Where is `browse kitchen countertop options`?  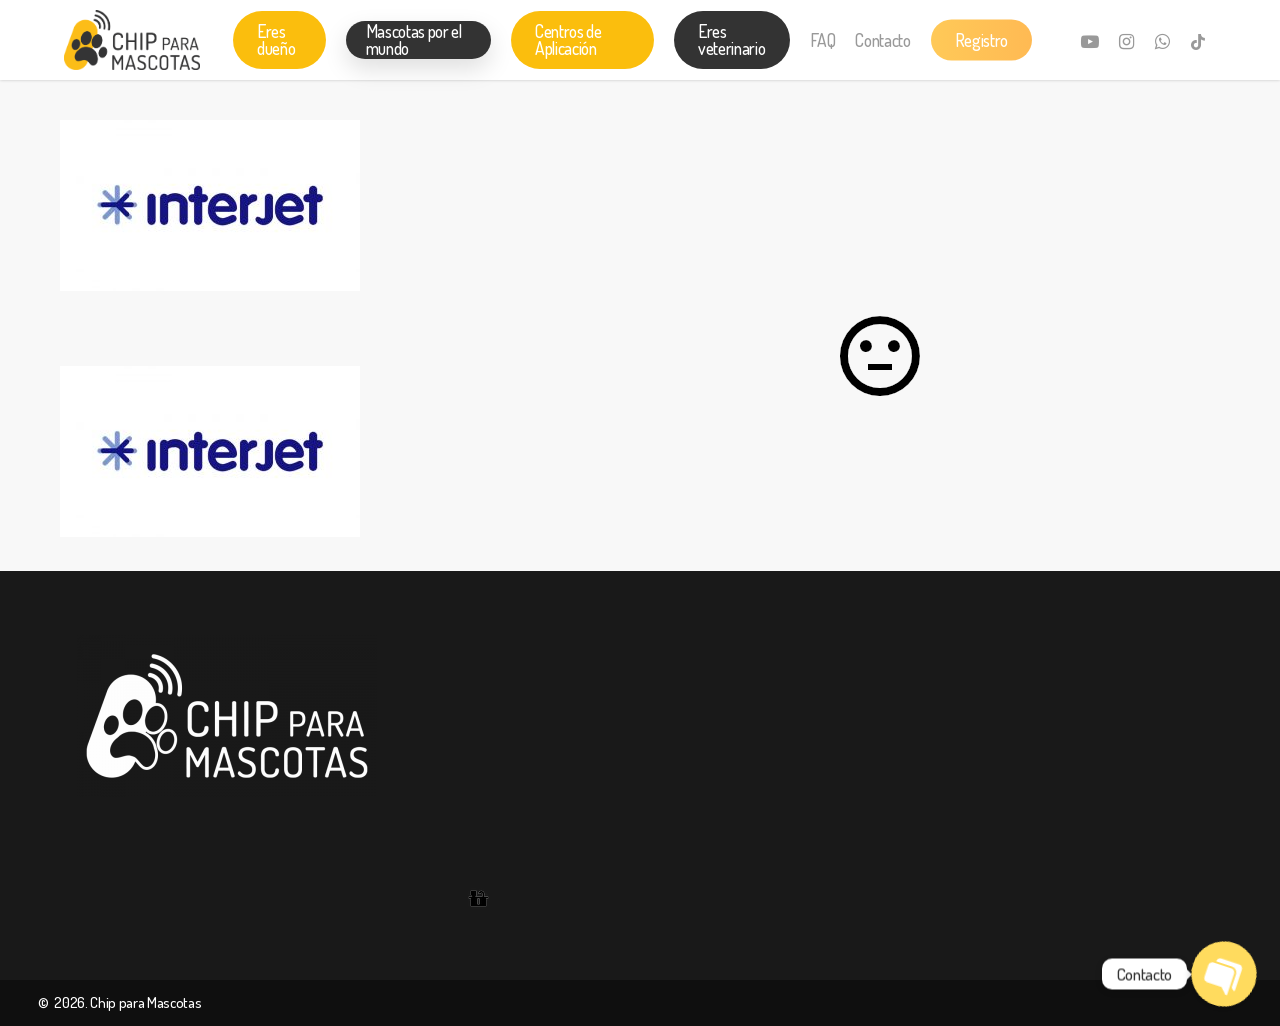 browse kitchen countertop options is located at coordinates (478, 898).